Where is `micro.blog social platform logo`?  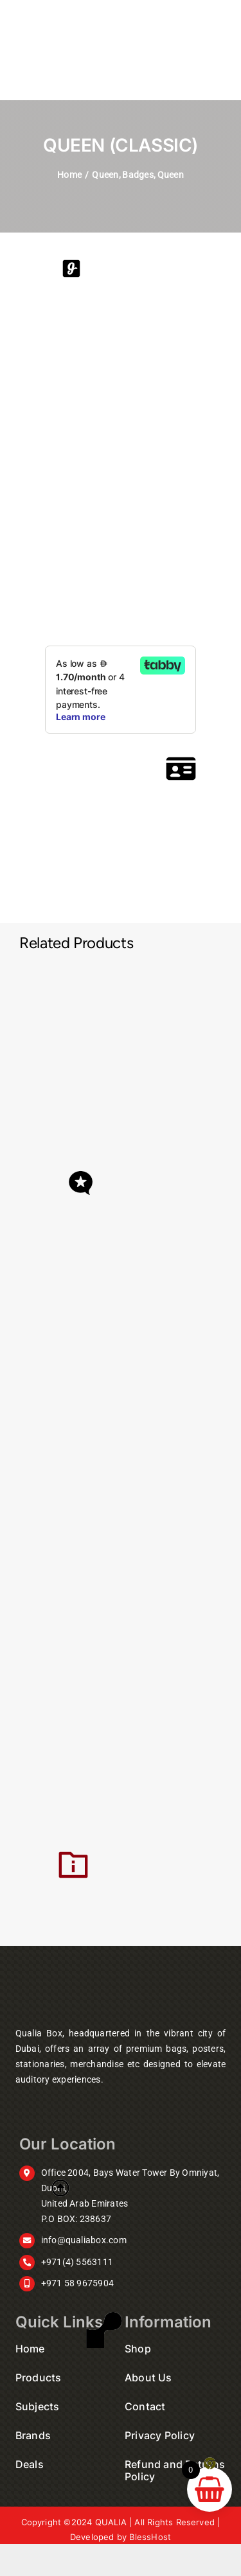 micro.blog social platform logo is located at coordinates (80, 1183).